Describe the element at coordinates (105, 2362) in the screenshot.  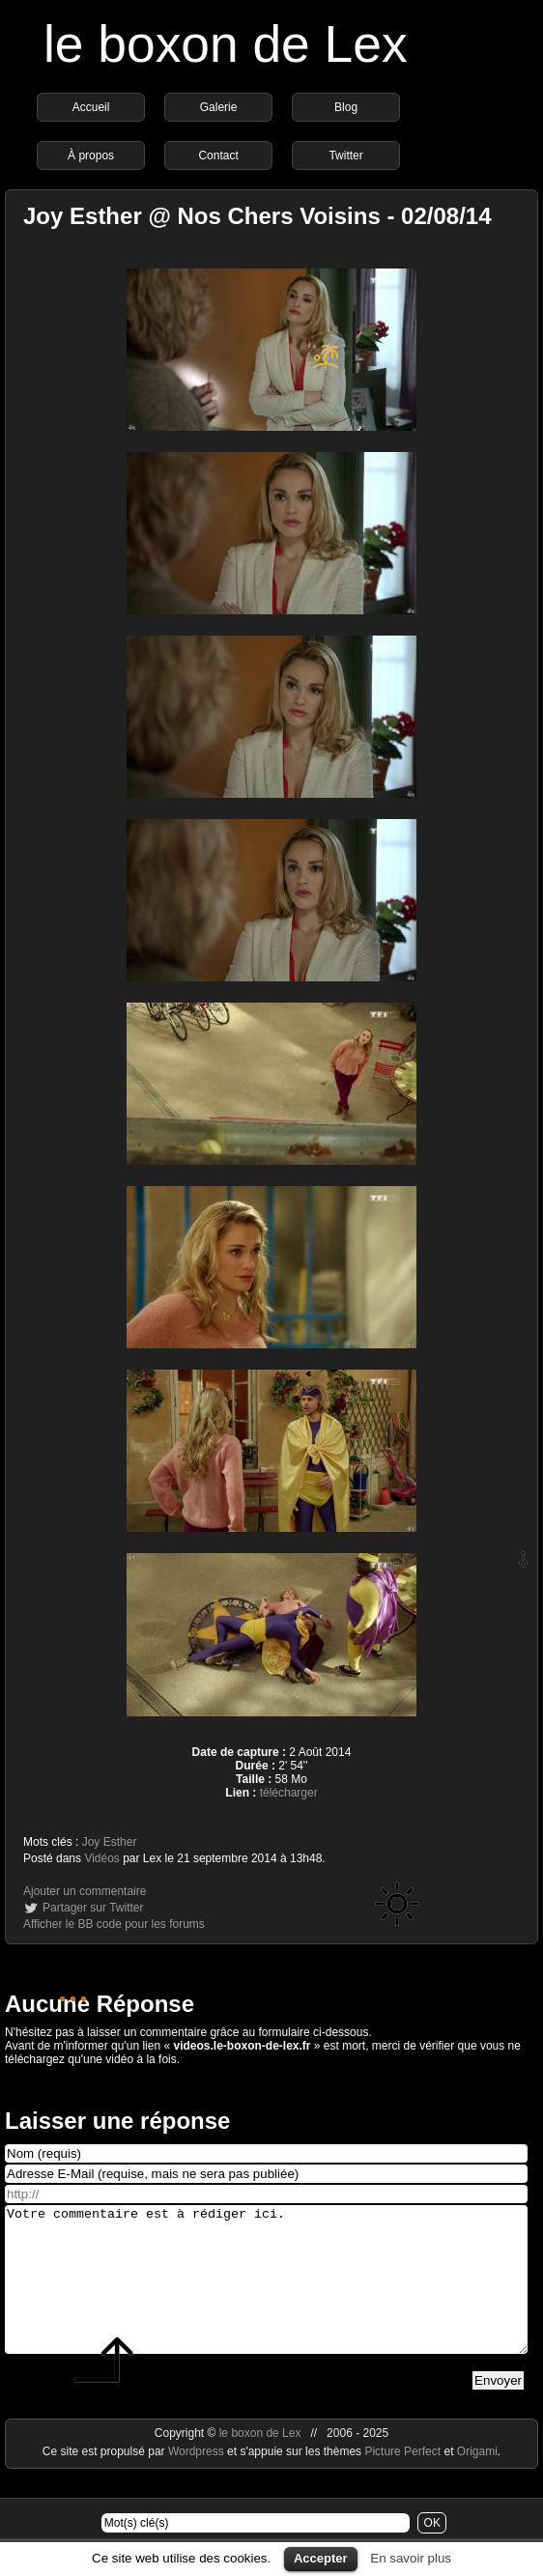
I see `turn right then continue forward` at that location.